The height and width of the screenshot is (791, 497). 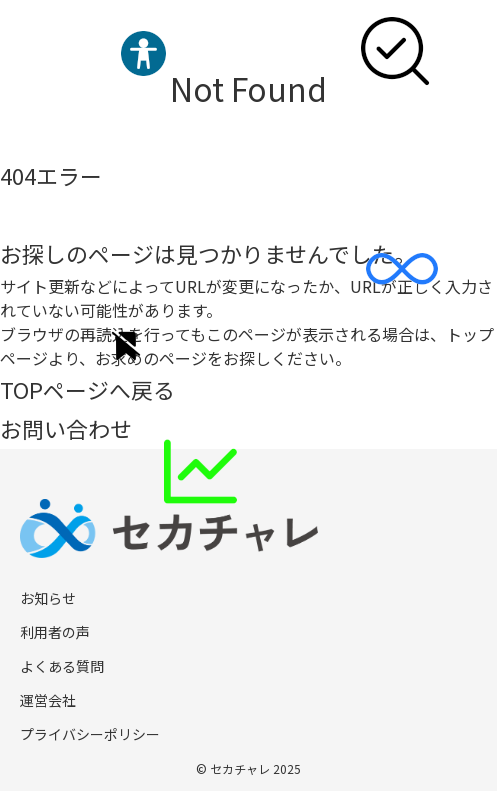 What do you see at coordinates (143, 53) in the screenshot?
I see `access accessibility settings` at bounding box center [143, 53].